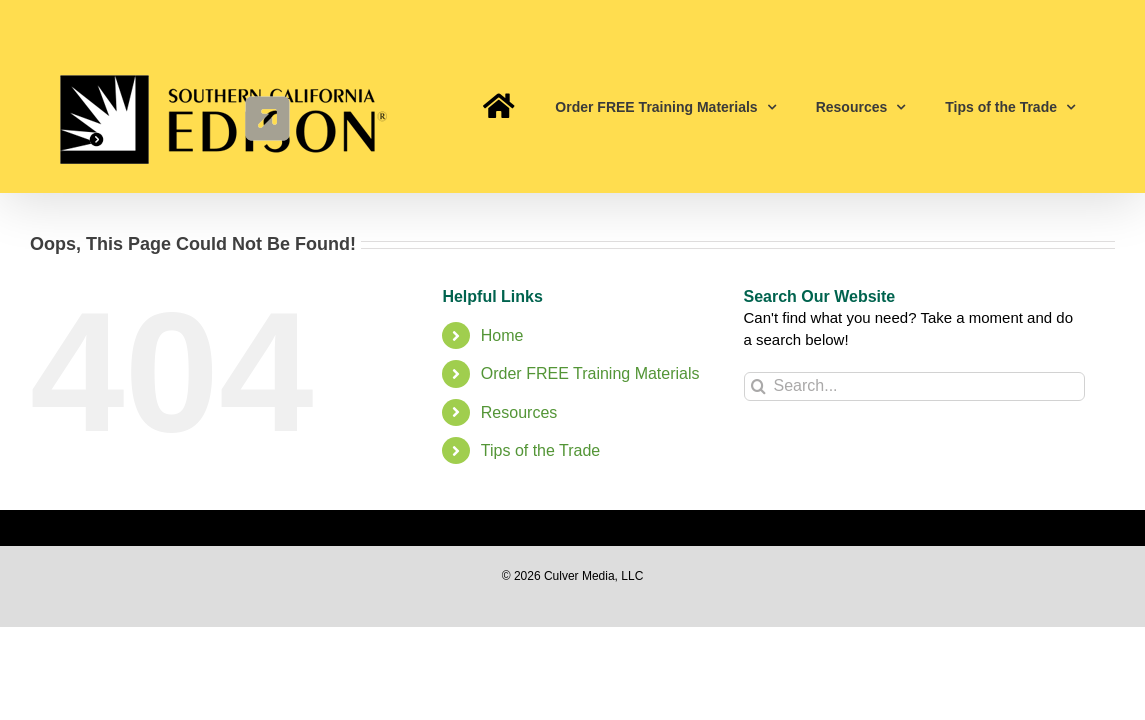 The height and width of the screenshot is (720, 1145). What do you see at coordinates (96, 139) in the screenshot?
I see `go to next item or step` at bounding box center [96, 139].